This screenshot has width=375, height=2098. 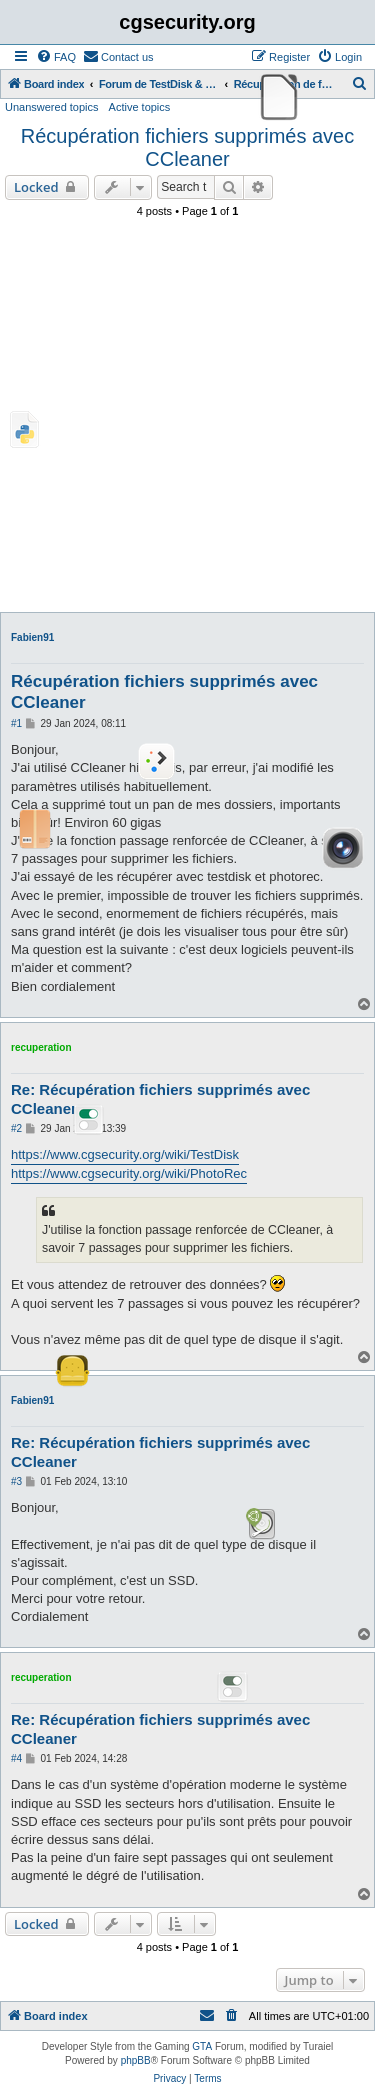 What do you see at coordinates (72, 1370) in the screenshot?
I see `open Girens media player app` at bounding box center [72, 1370].